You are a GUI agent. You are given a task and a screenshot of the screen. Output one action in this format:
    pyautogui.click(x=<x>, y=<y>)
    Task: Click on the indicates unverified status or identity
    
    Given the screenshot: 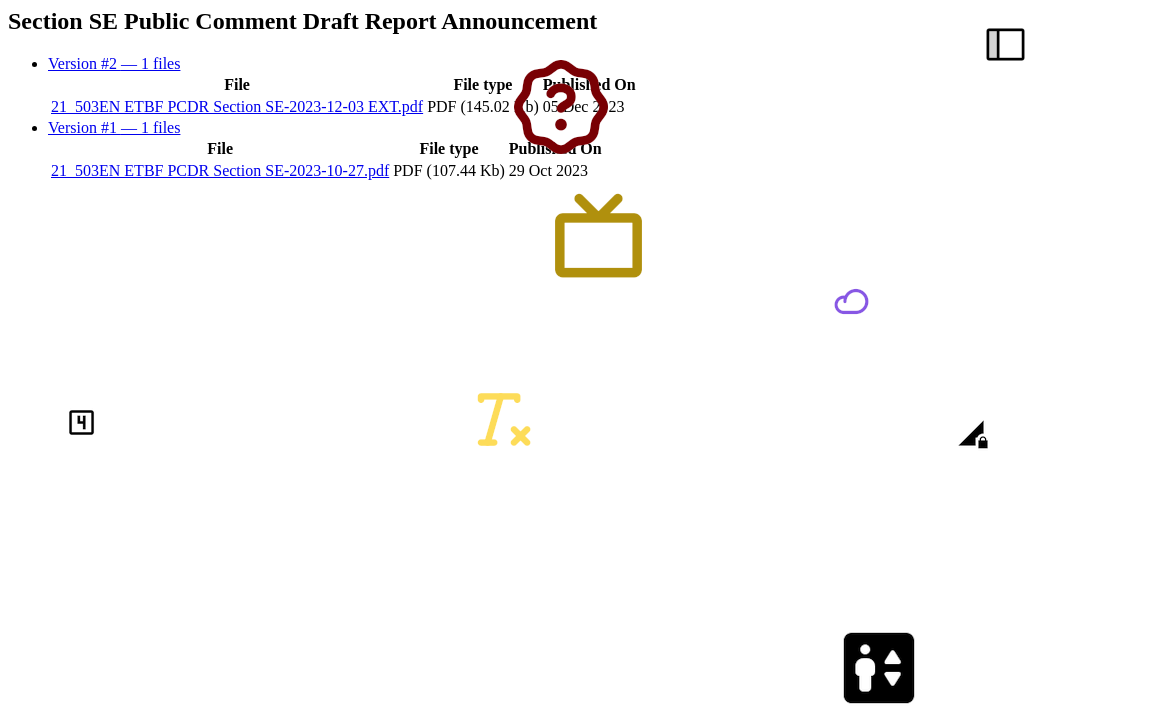 What is the action you would take?
    pyautogui.click(x=561, y=107)
    